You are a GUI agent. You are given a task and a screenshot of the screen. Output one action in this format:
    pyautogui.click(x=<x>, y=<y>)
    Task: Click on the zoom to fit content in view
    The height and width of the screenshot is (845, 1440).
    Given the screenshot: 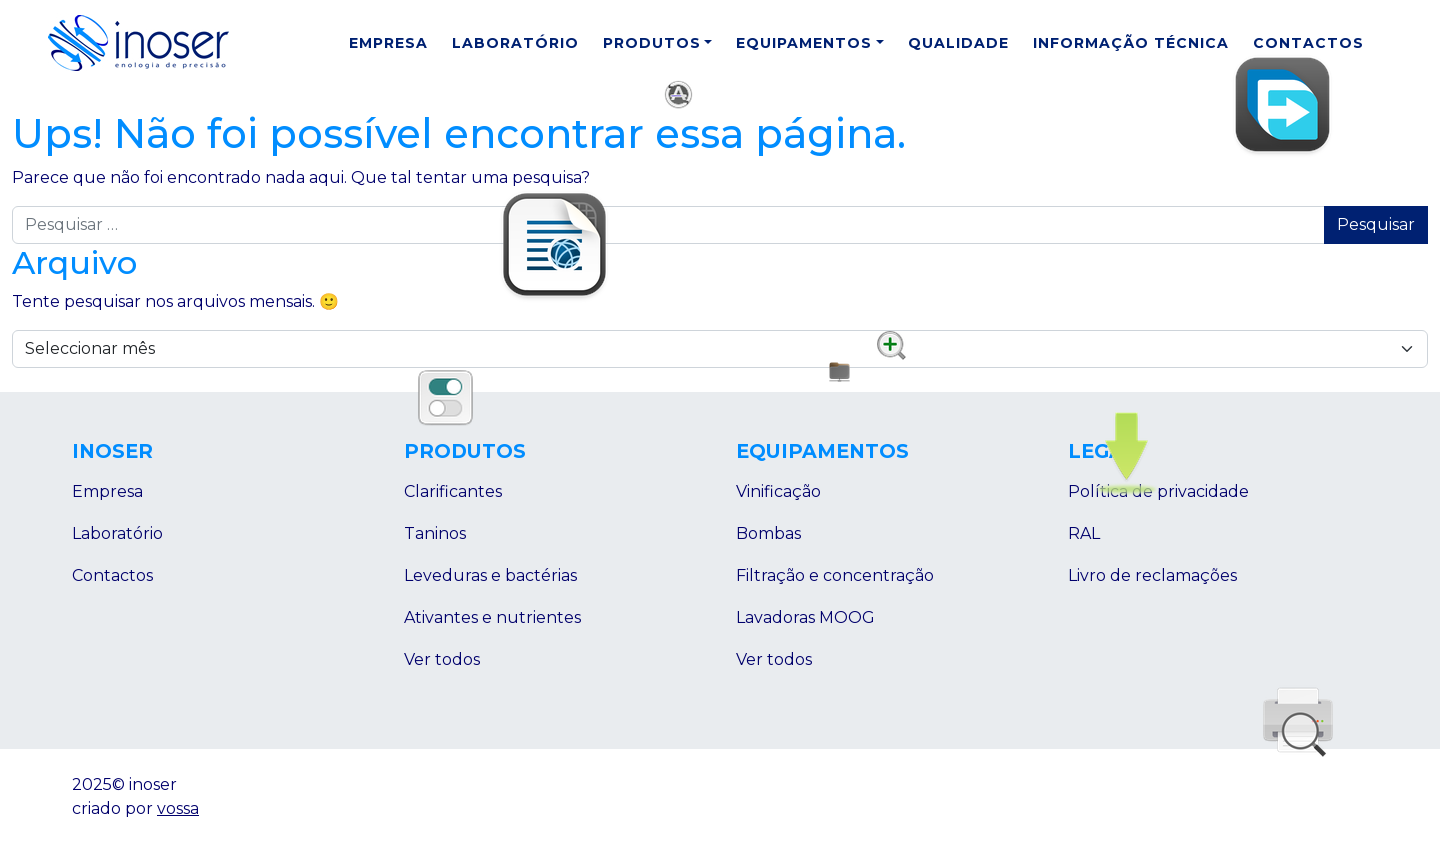 What is the action you would take?
    pyautogui.click(x=891, y=345)
    